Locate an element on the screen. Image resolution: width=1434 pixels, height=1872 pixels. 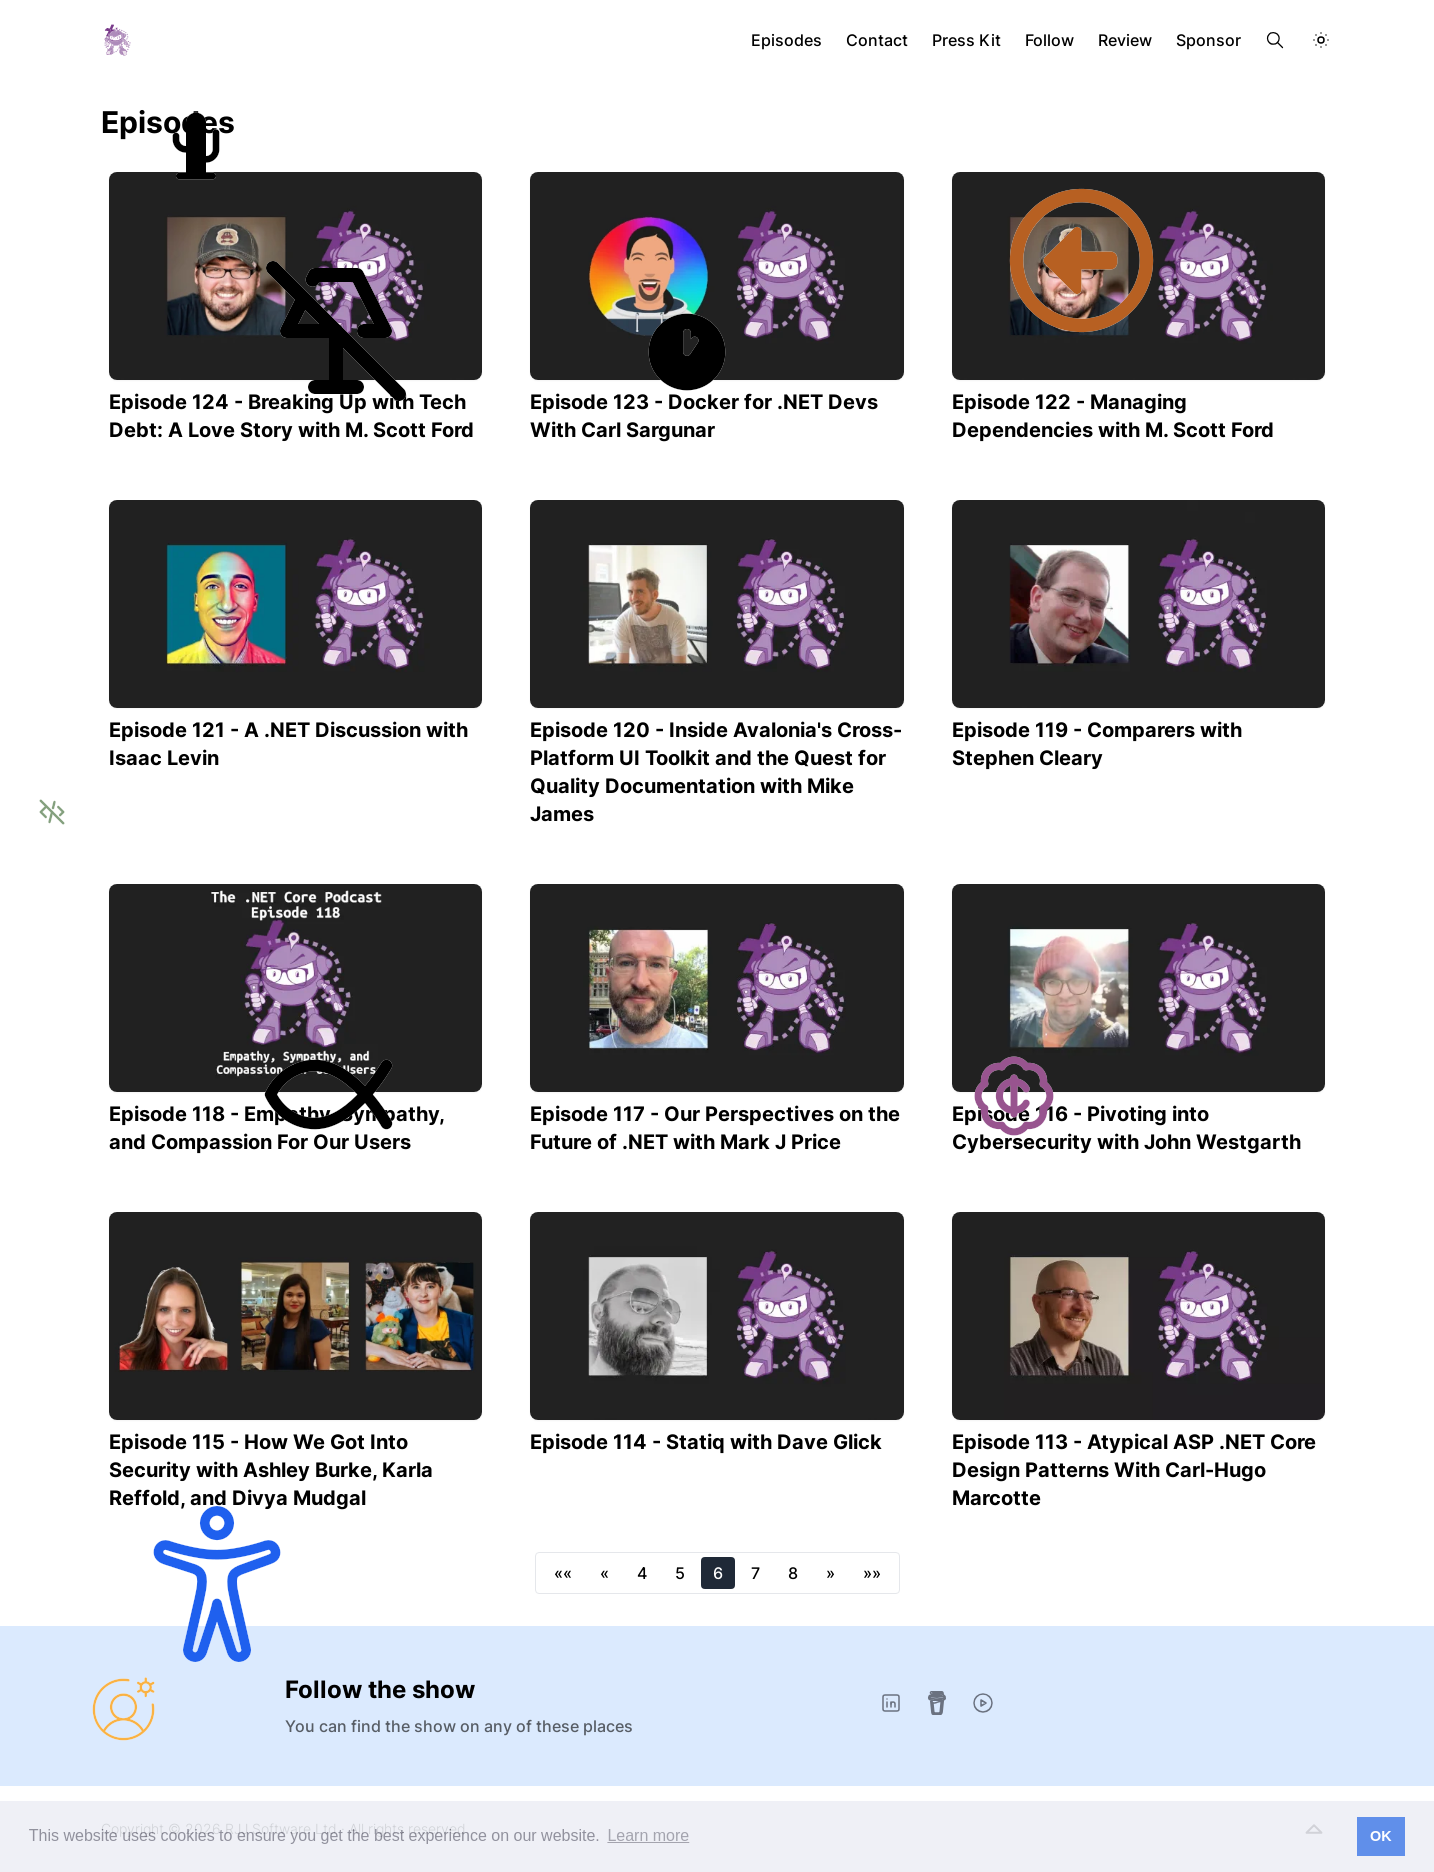
code view disabled or unavailable is located at coordinates (52, 812).